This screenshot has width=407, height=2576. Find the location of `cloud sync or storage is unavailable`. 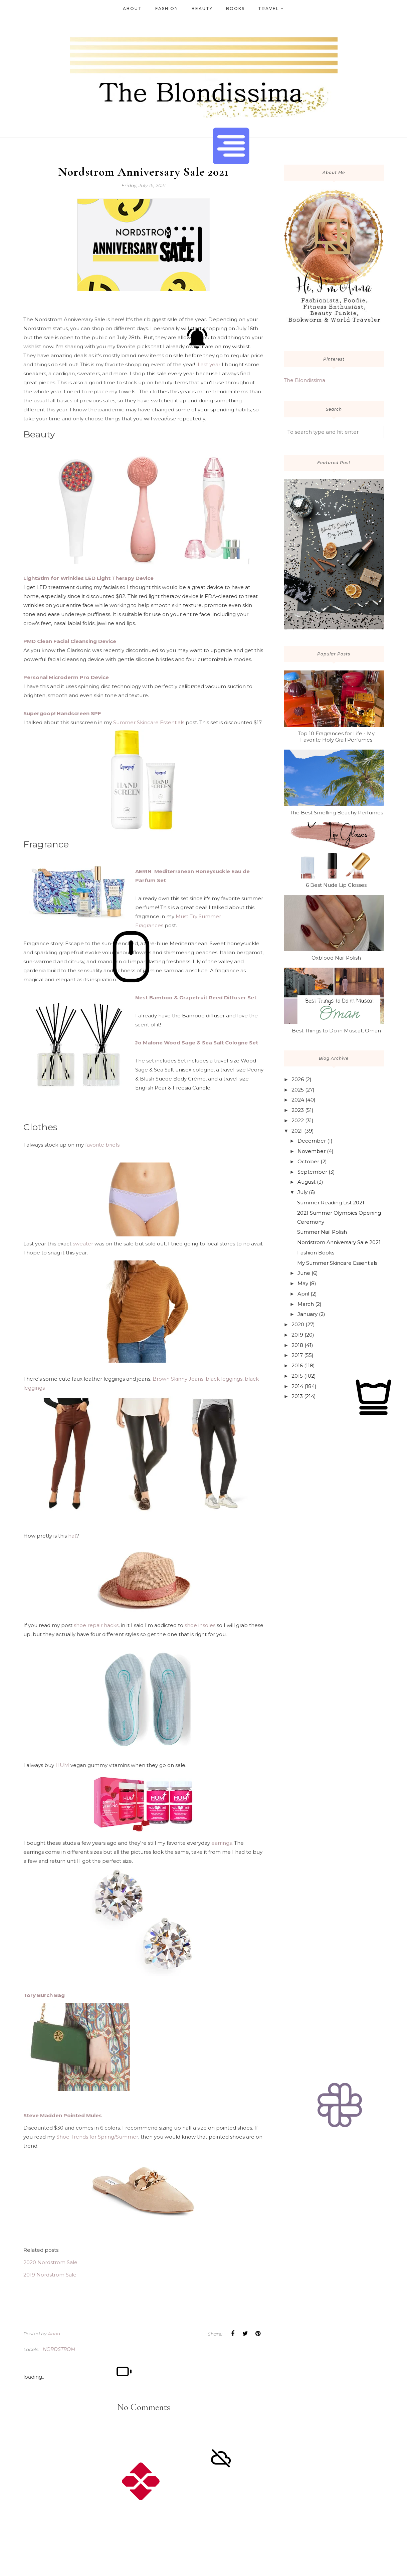

cloud sync or storage is unavailable is located at coordinates (221, 2458).